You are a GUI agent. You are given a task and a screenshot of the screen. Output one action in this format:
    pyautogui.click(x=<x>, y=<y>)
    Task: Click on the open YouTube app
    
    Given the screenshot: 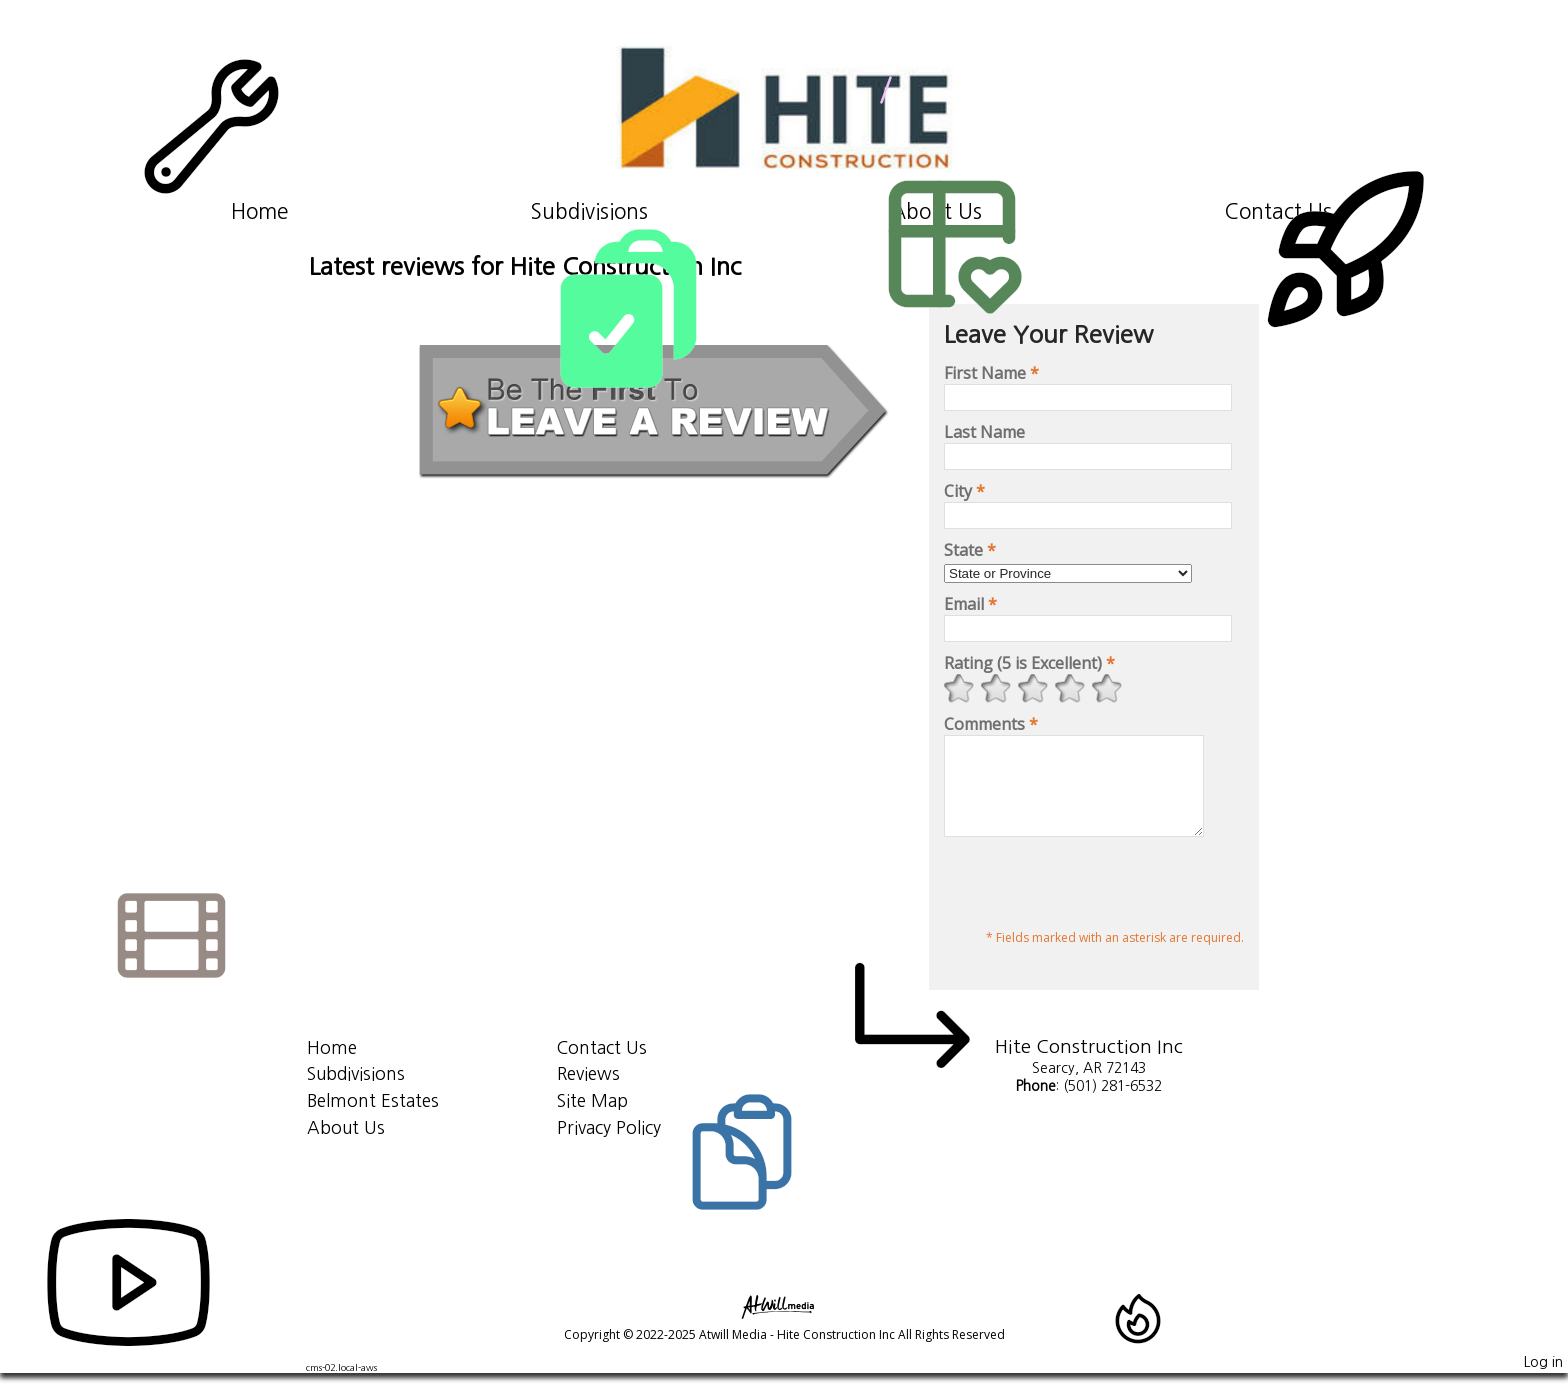 What is the action you would take?
    pyautogui.click(x=128, y=1282)
    